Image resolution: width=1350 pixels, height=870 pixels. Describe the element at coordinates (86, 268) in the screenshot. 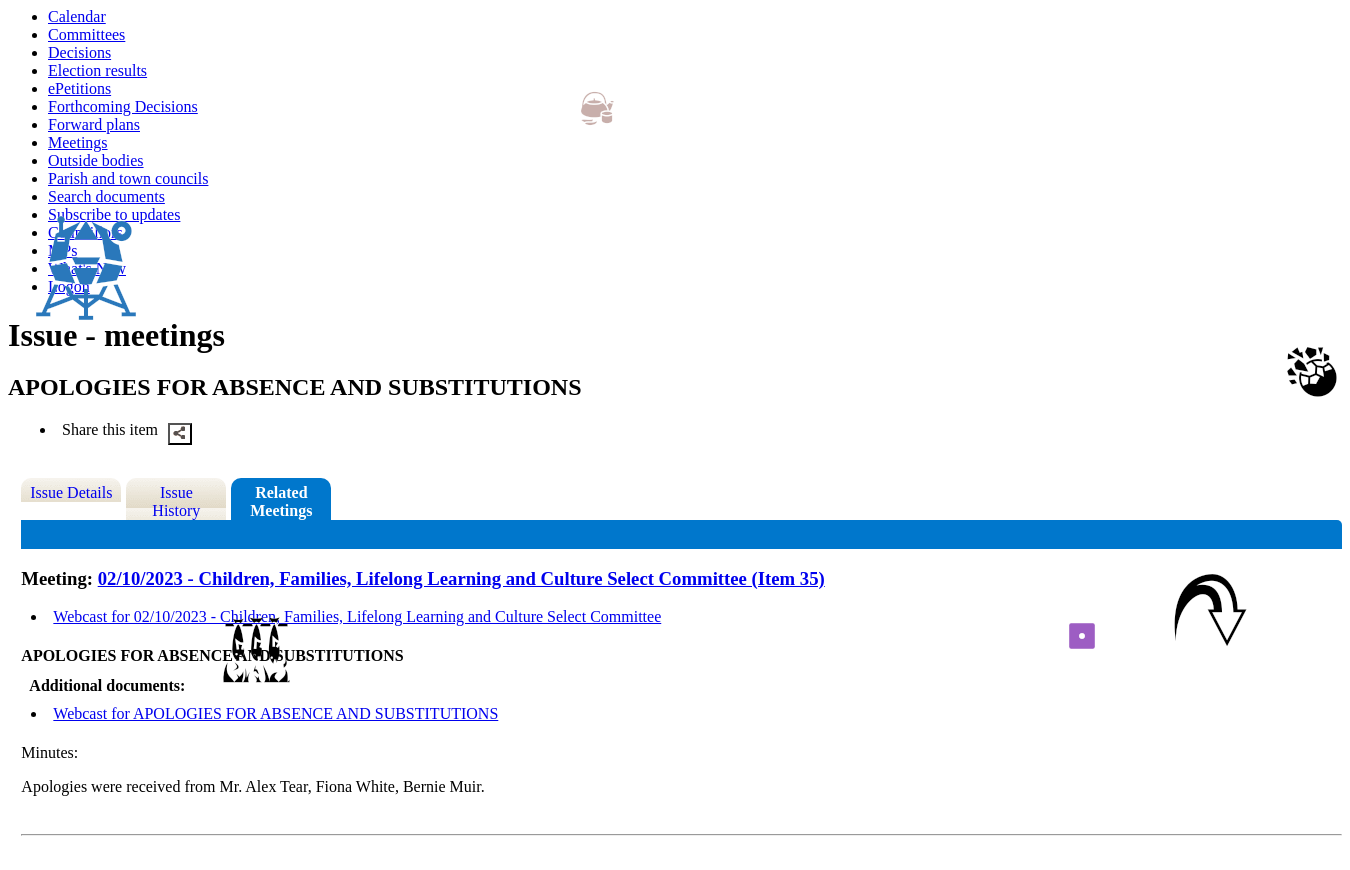

I see `access space exploration game content` at that location.